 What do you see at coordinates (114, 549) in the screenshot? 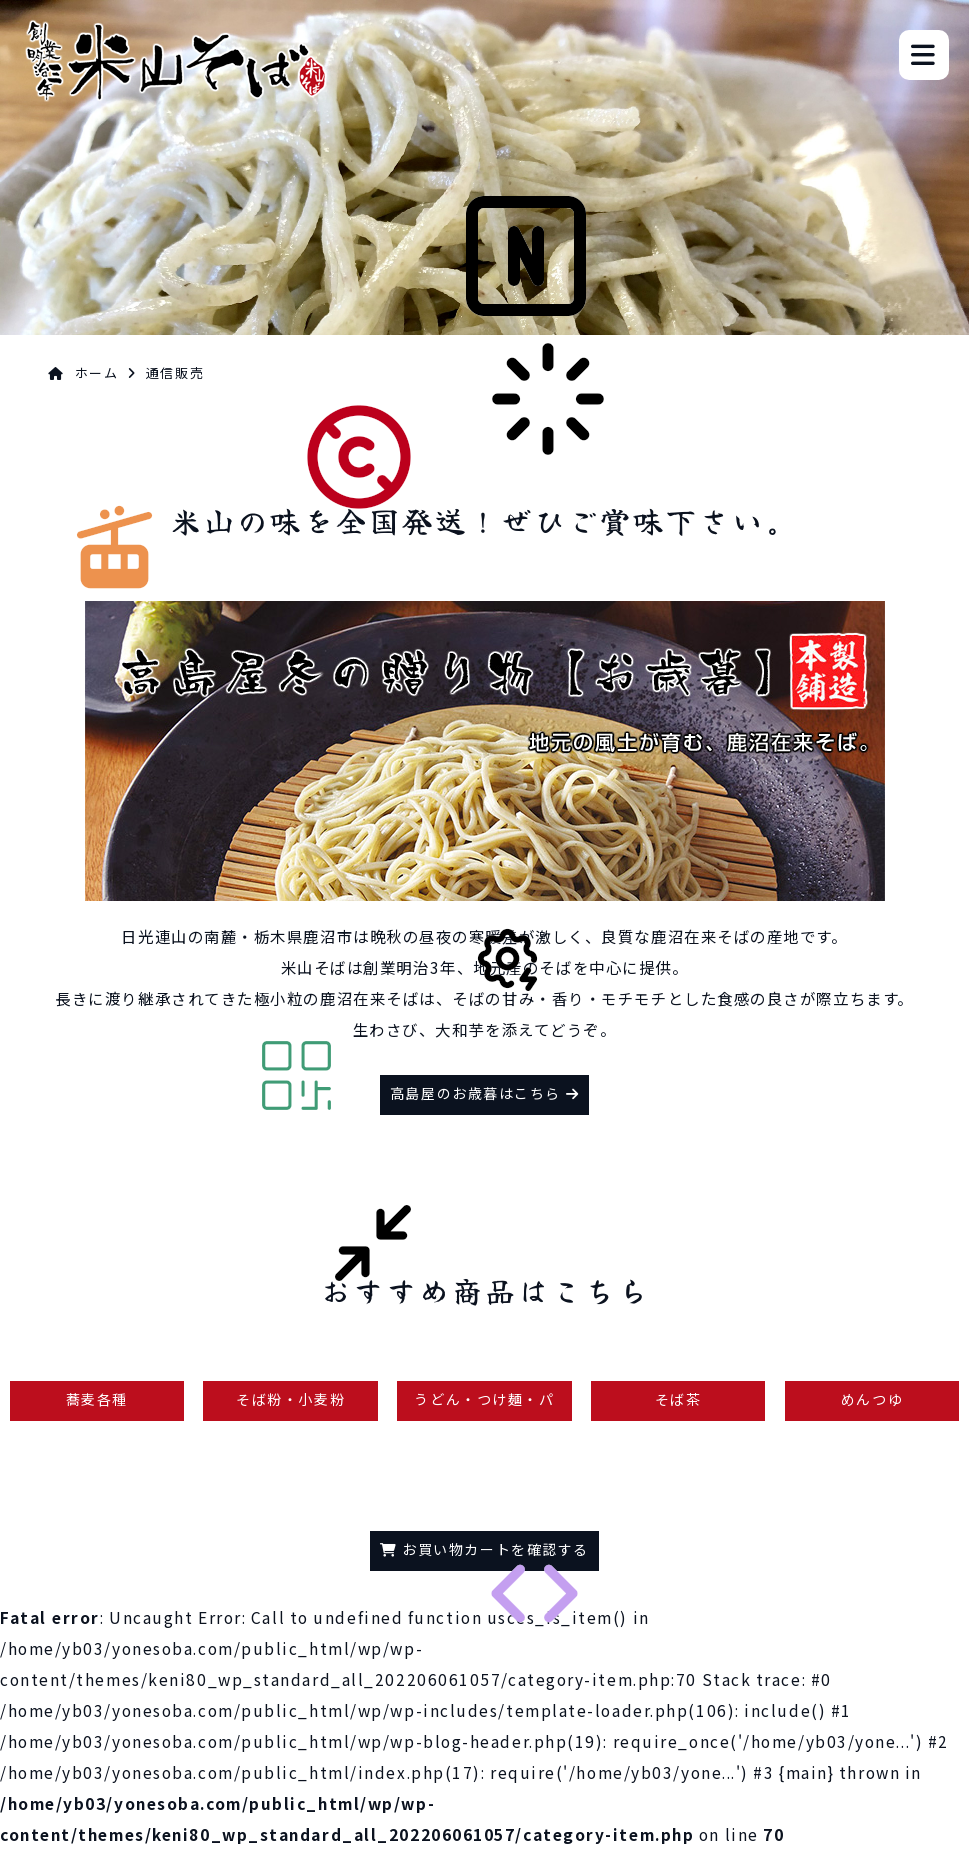
I see `access cable car or gondola transit information` at bounding box center [114, 549].